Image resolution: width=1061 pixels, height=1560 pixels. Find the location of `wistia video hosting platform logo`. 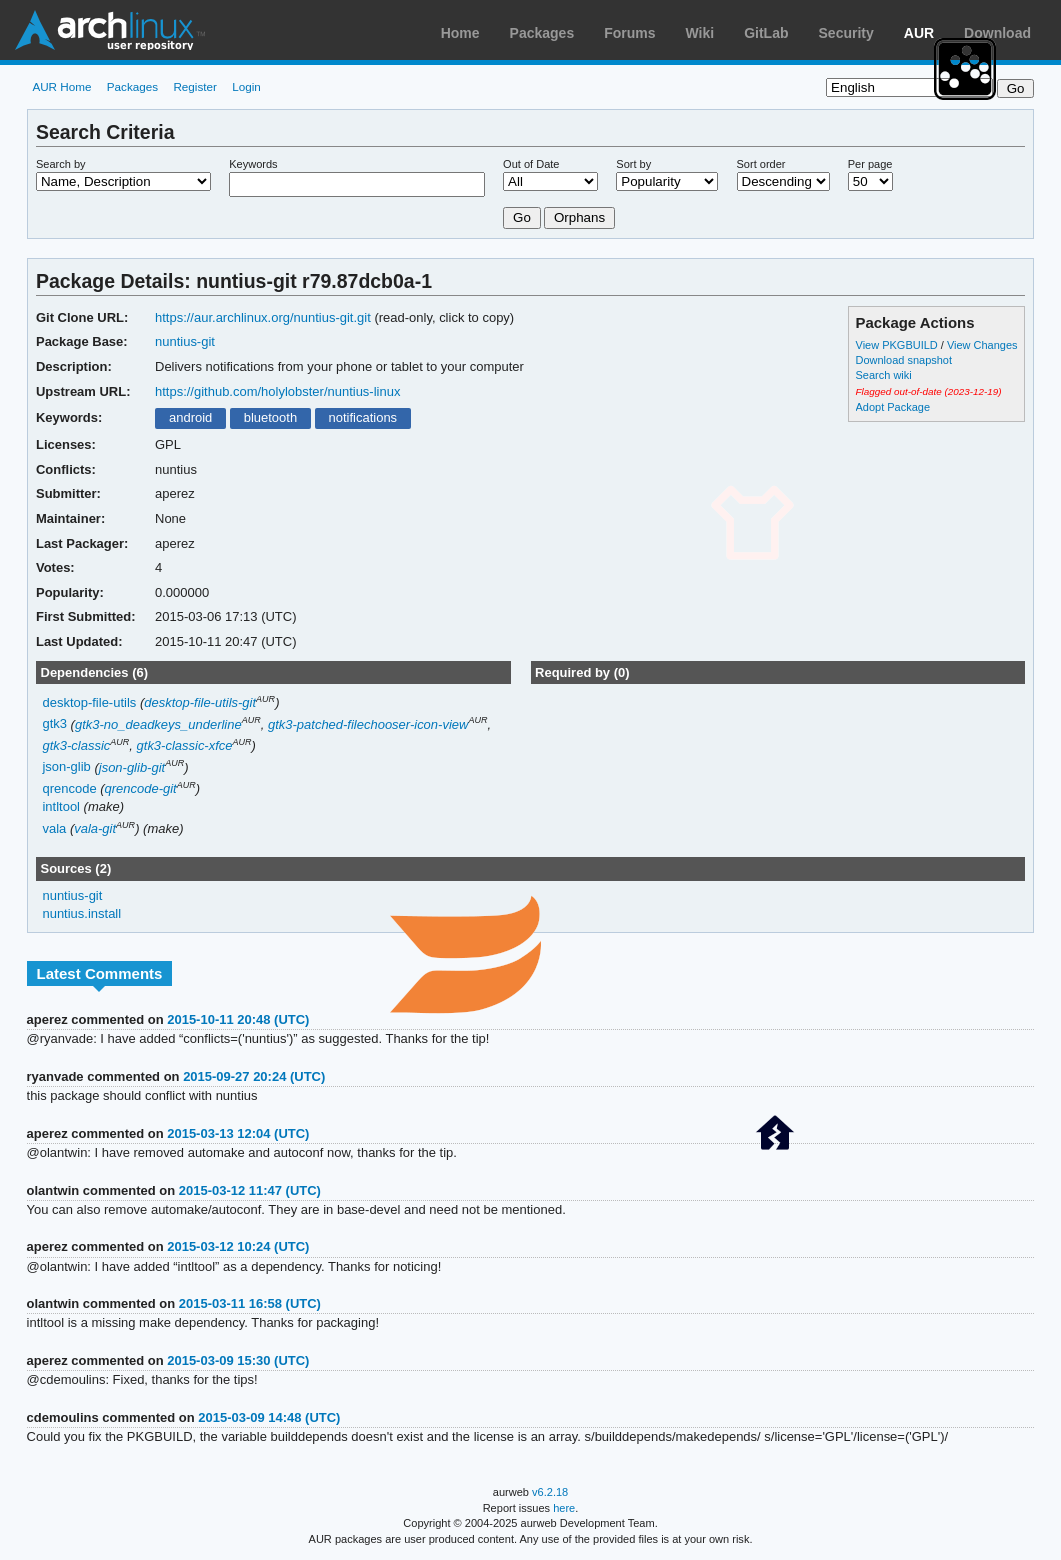

wistia video hosting platform logo is located at coordinates (465, 954).